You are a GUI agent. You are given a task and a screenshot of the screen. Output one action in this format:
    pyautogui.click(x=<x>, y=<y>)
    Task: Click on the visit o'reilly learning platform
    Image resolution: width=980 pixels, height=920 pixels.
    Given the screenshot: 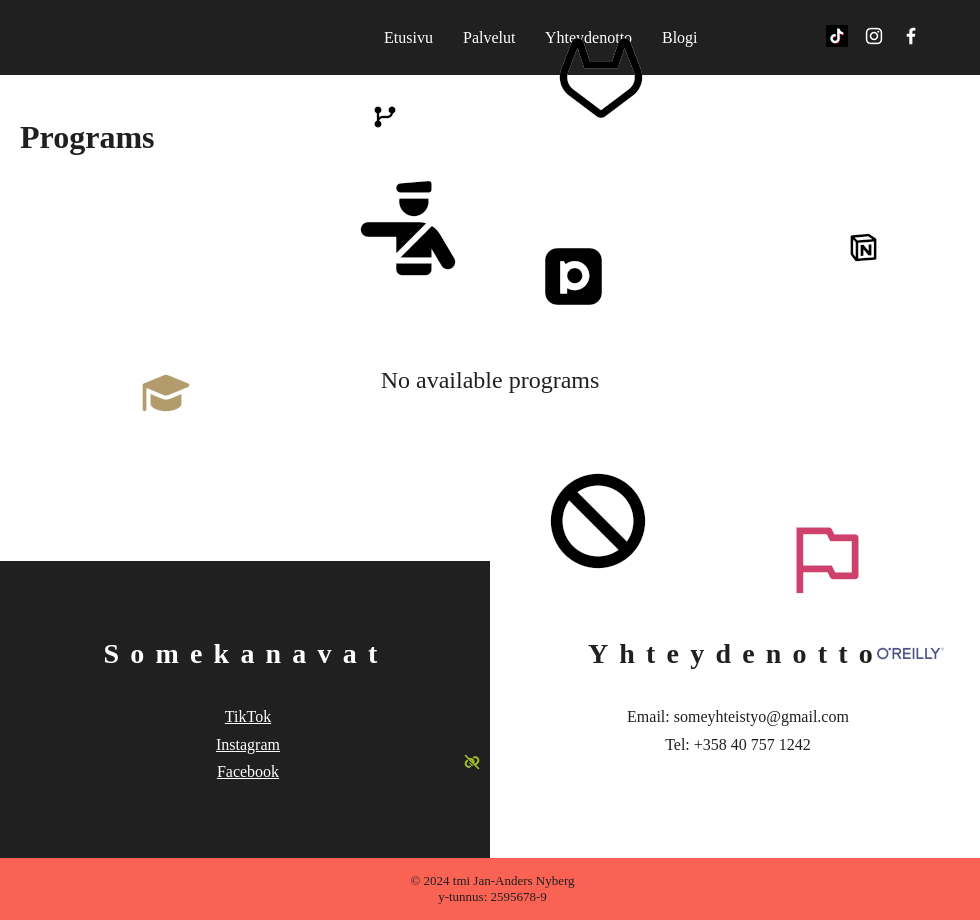 What is the action you would take?
    pyautogui.click(x=910, y=653)
    